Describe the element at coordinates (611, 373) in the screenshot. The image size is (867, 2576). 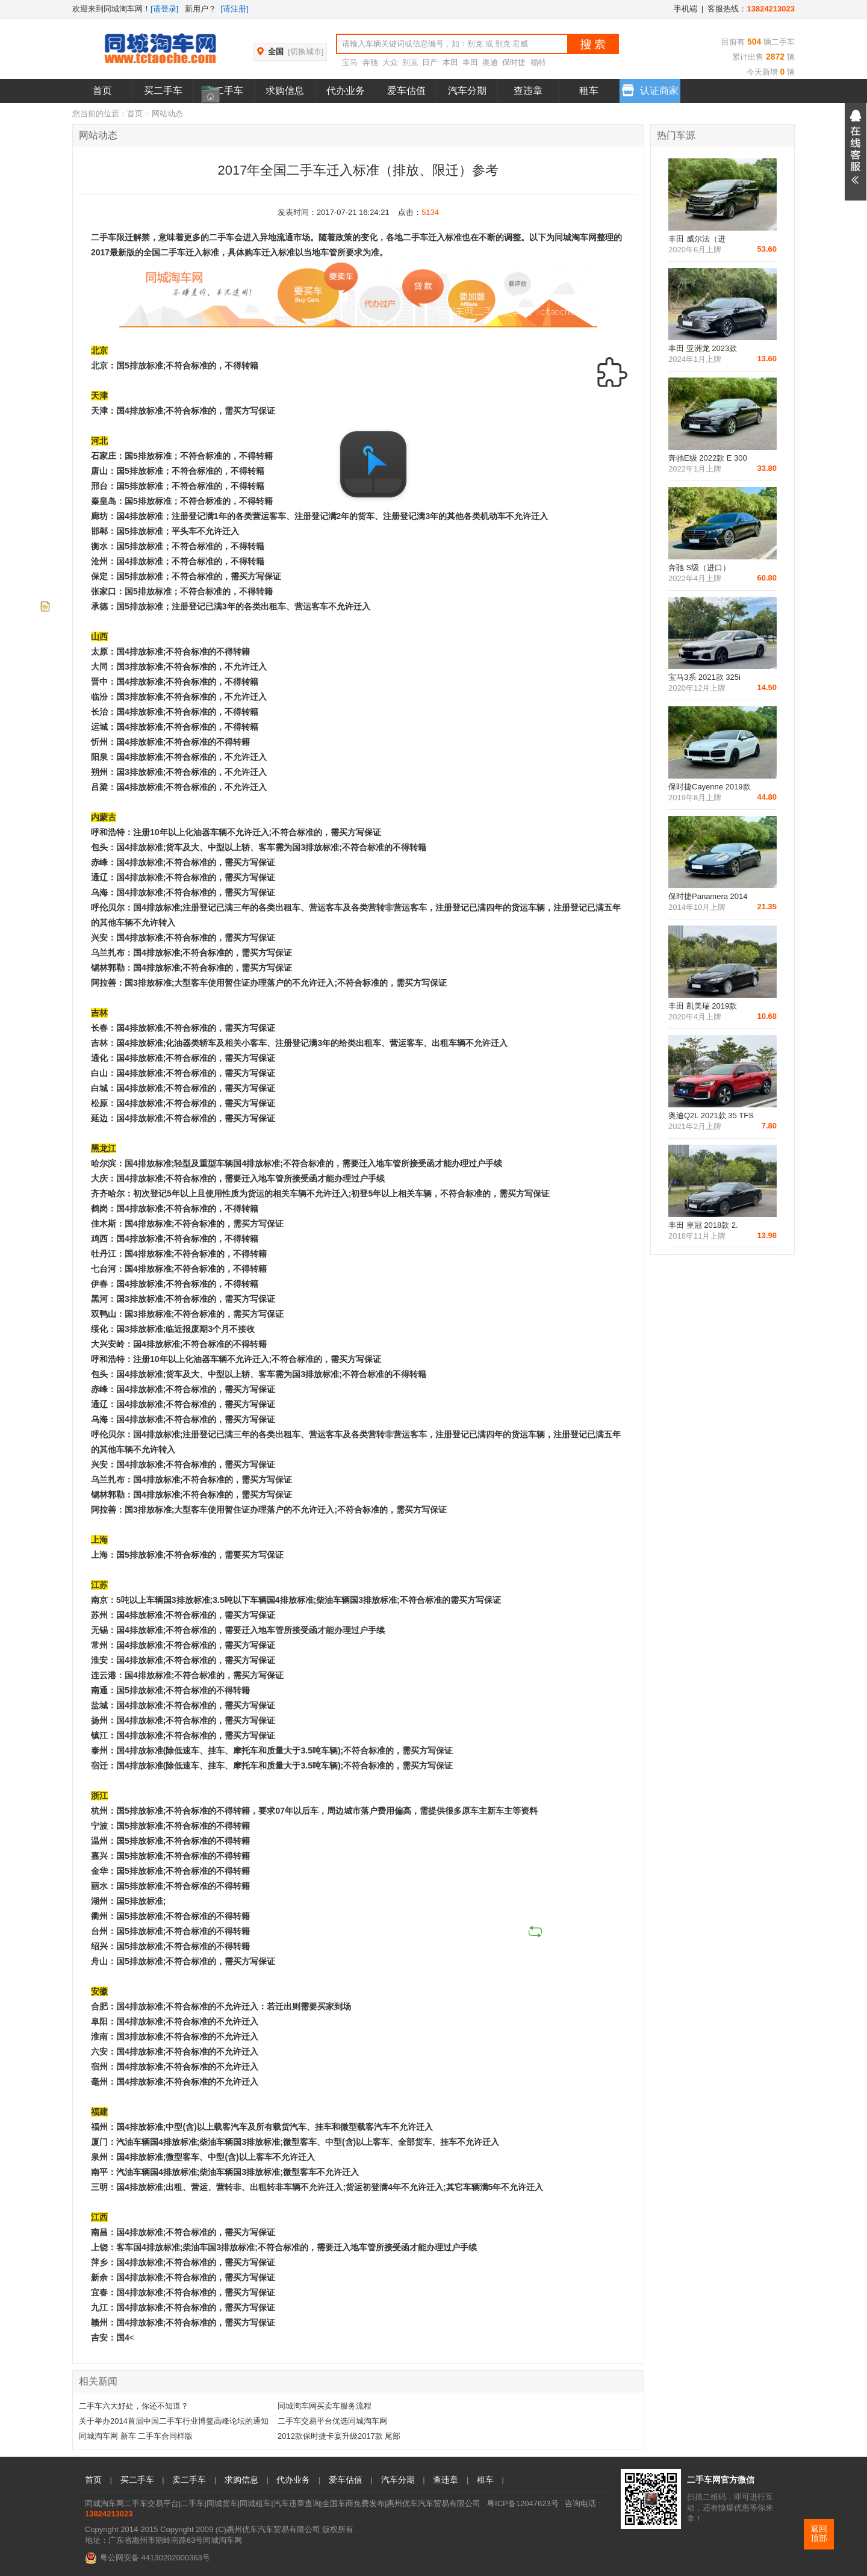
I see `manage browser extensions` at that location.